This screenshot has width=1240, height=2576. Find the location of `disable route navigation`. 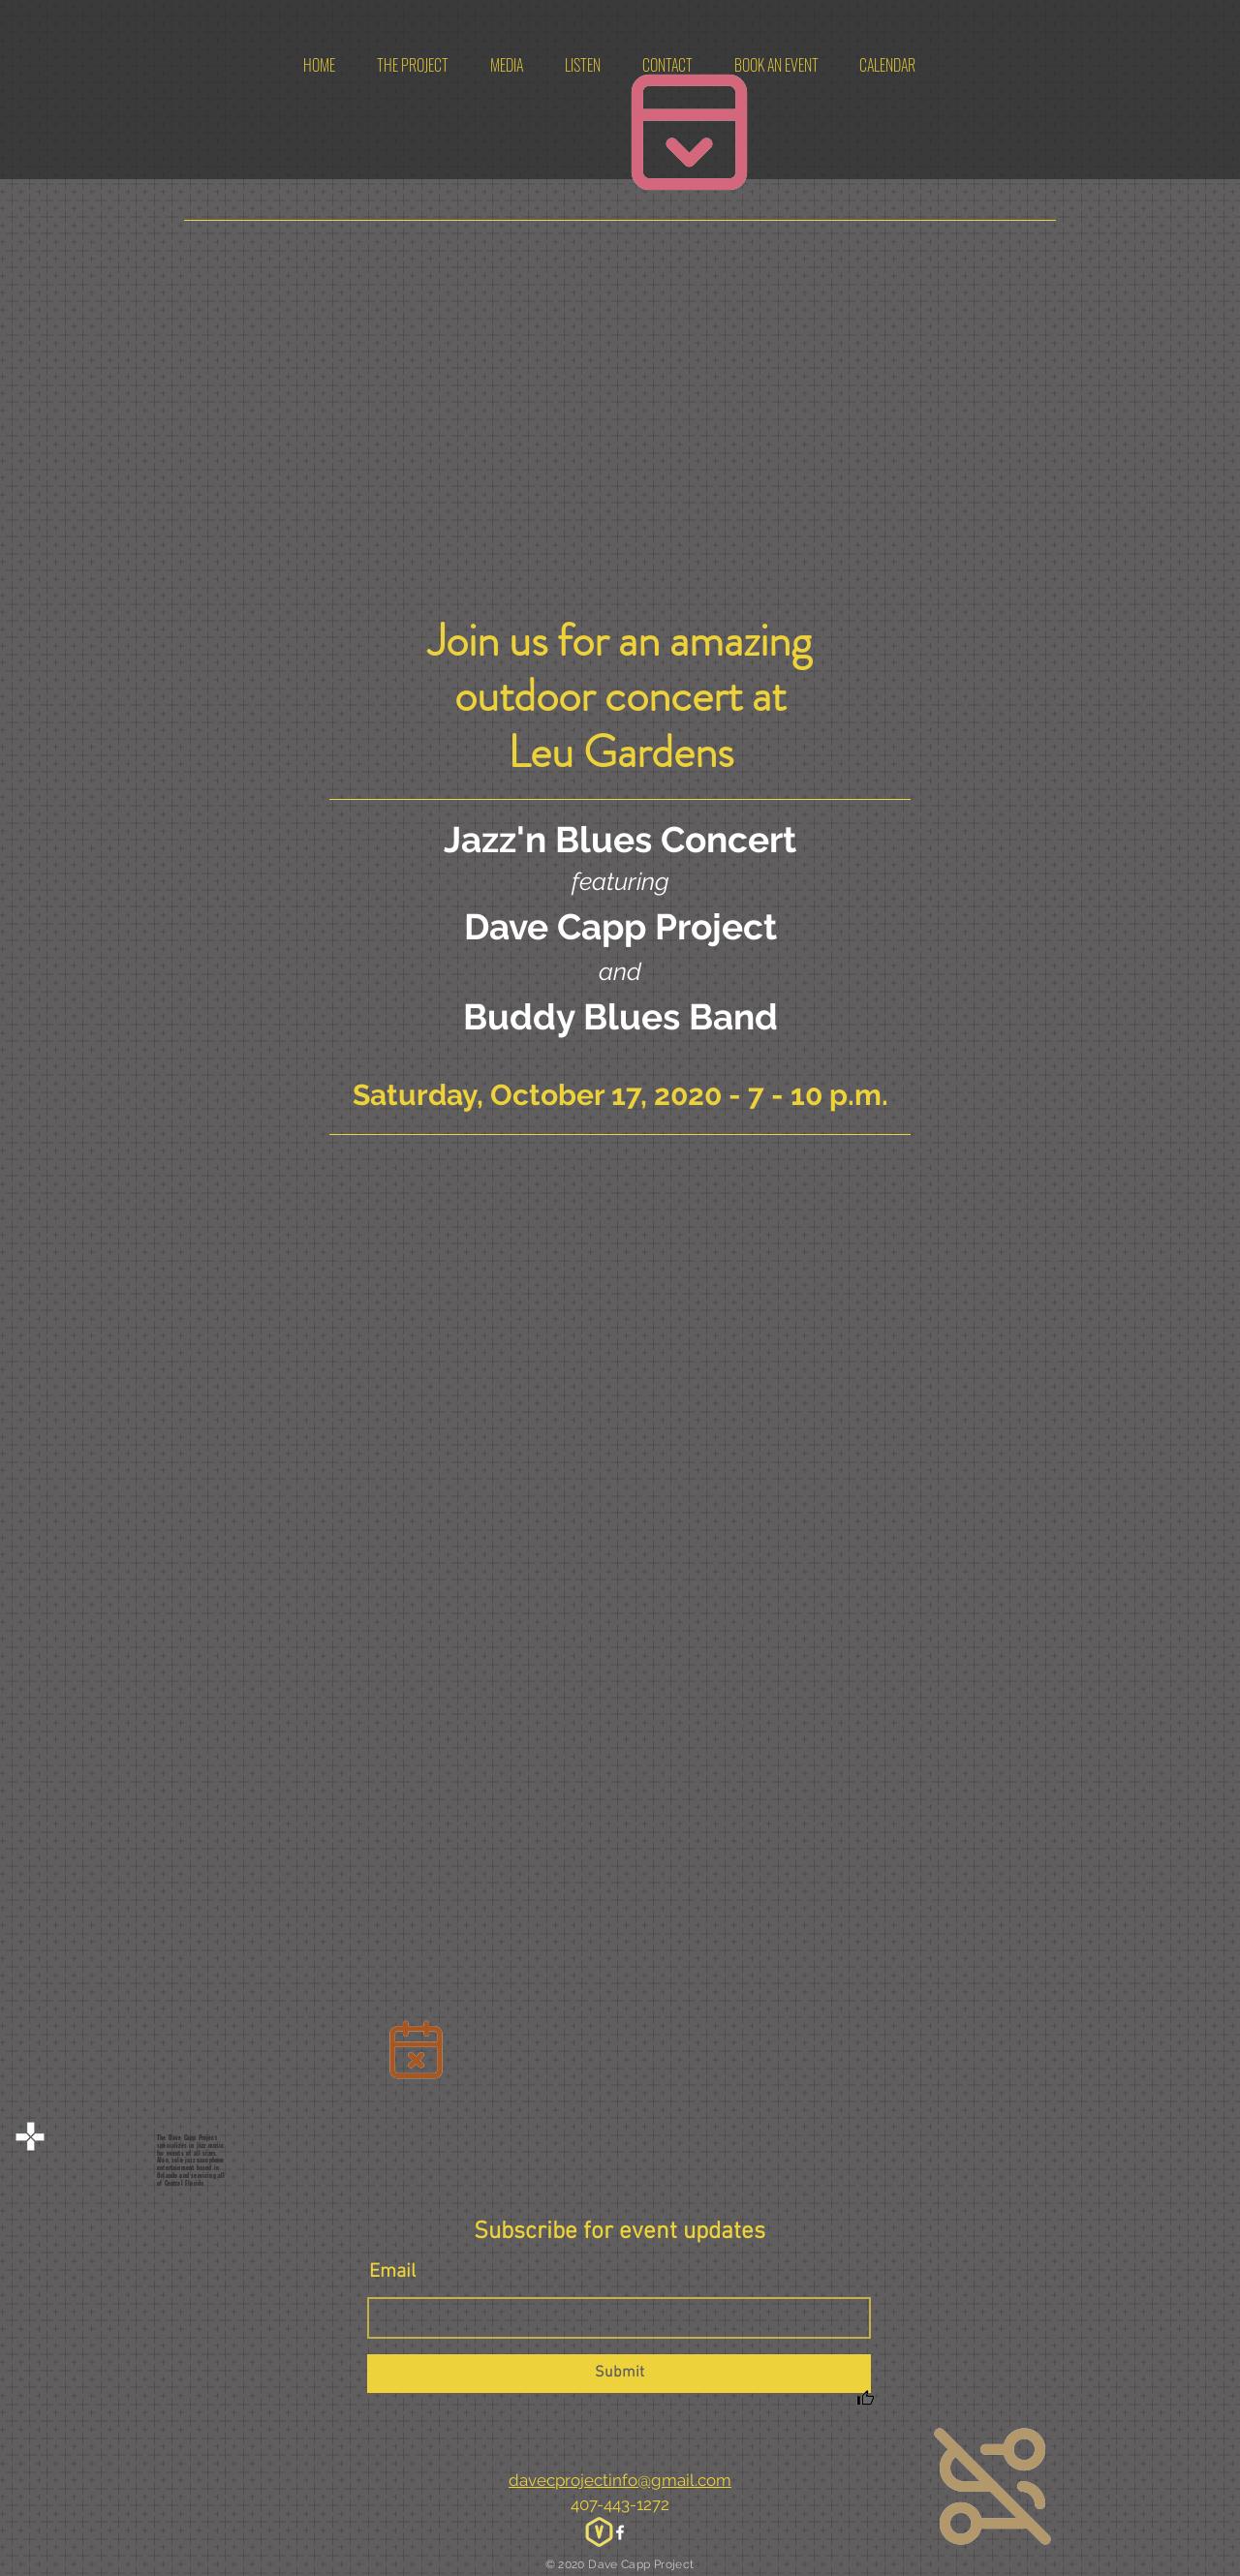

disable route navigation is located at coordinates (992, 2486).